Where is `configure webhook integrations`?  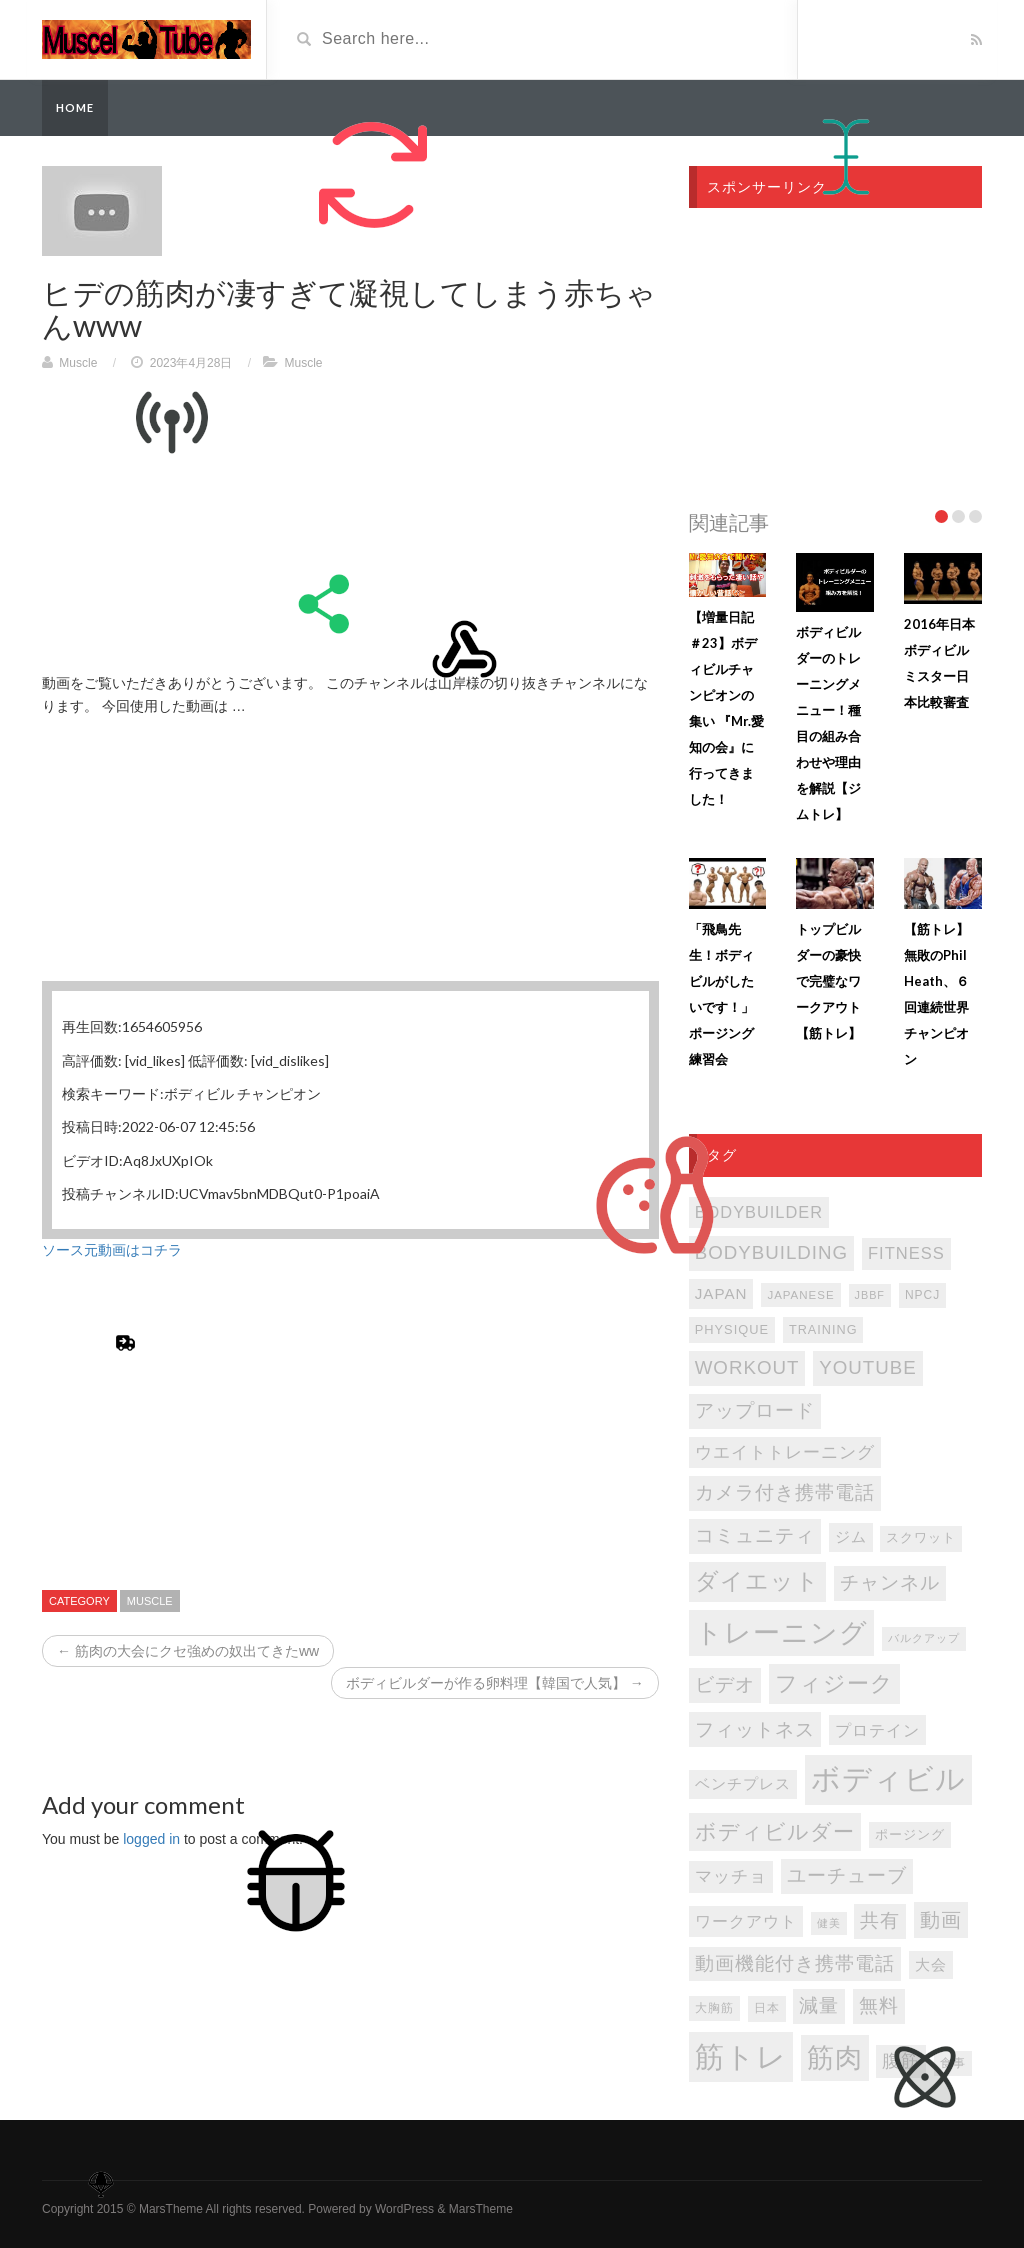
configure webhook integrations is located at coordinates (464, 652).